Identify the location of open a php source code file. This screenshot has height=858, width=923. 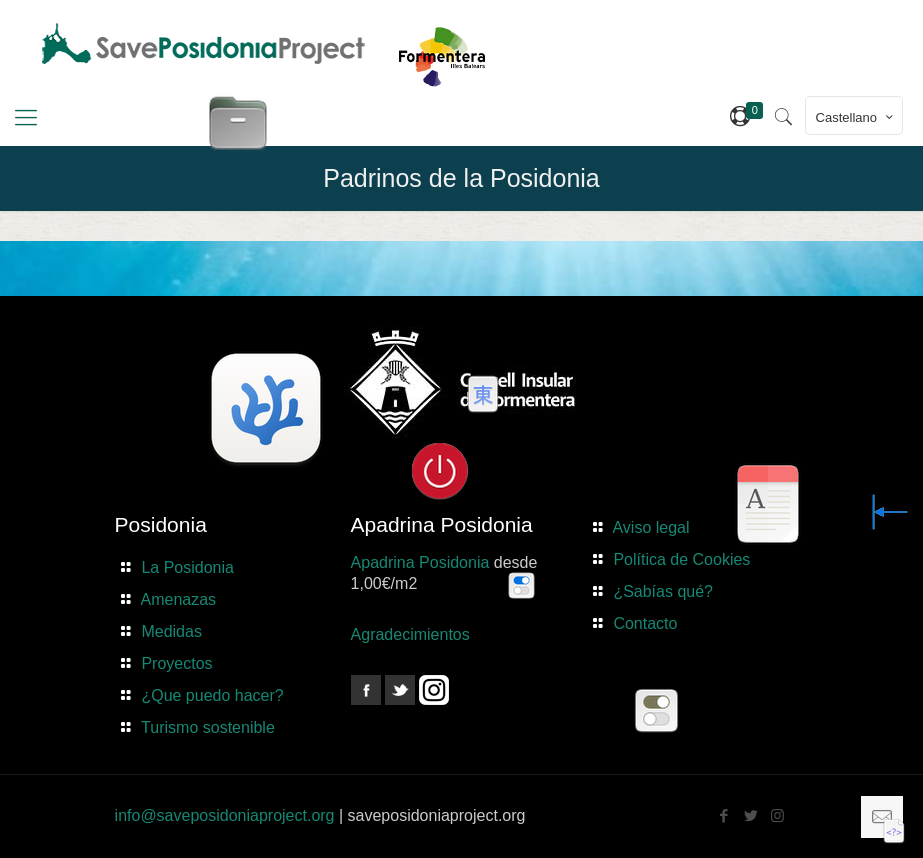
(894, 831).